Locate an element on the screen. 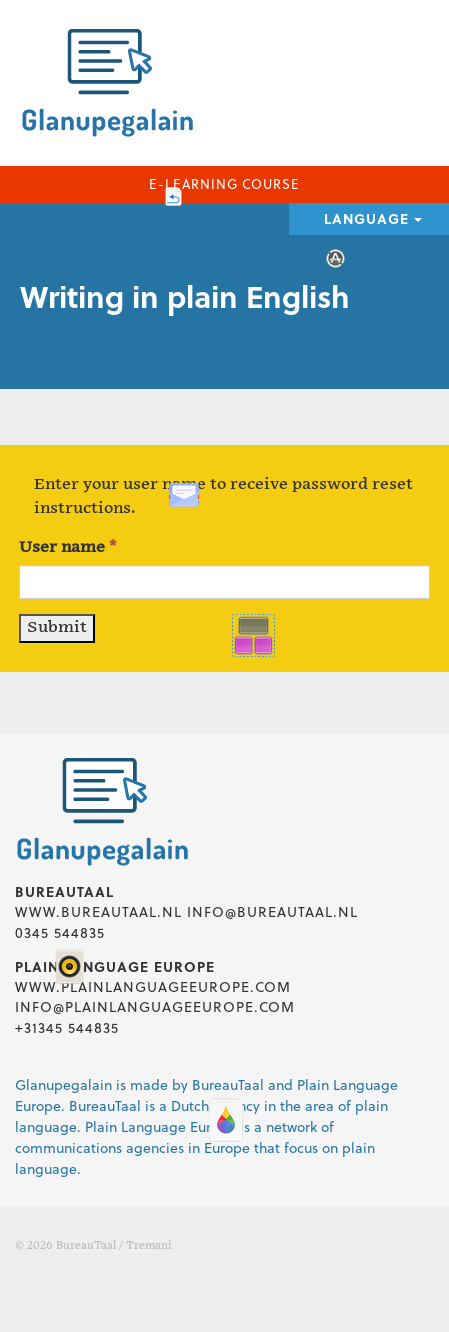 The height and width of the screenshot is (1332, 449). open the system software update application is located at coordinates (335, 258).